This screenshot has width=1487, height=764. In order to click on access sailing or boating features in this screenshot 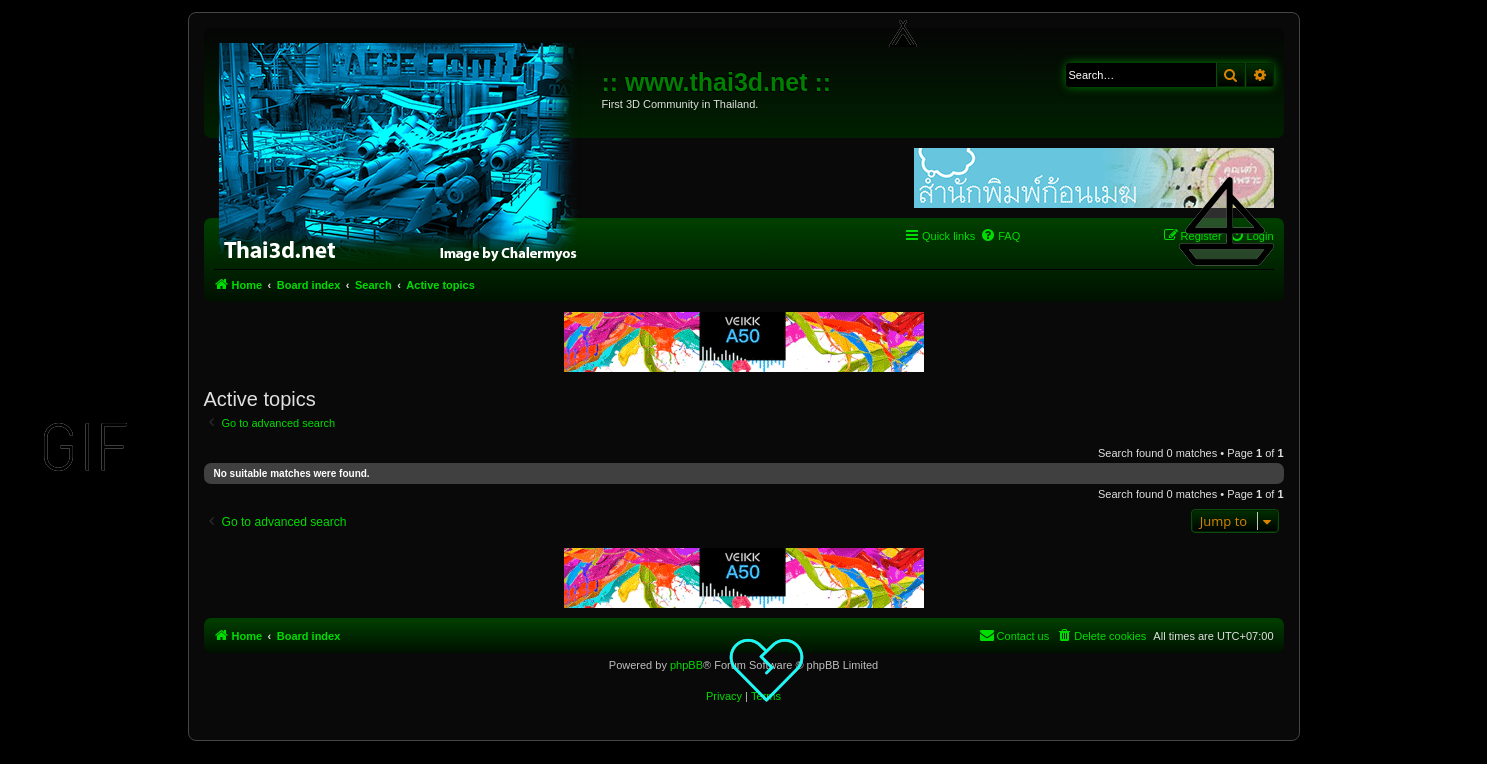, I will do `click(1226, 227)`.